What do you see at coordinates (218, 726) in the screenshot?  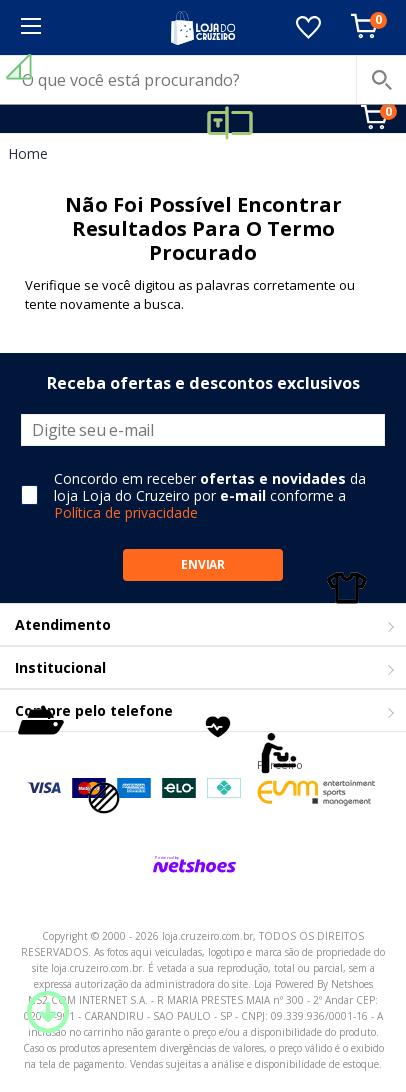 I see `view health or fitness data` at bounding box center [218, 726].